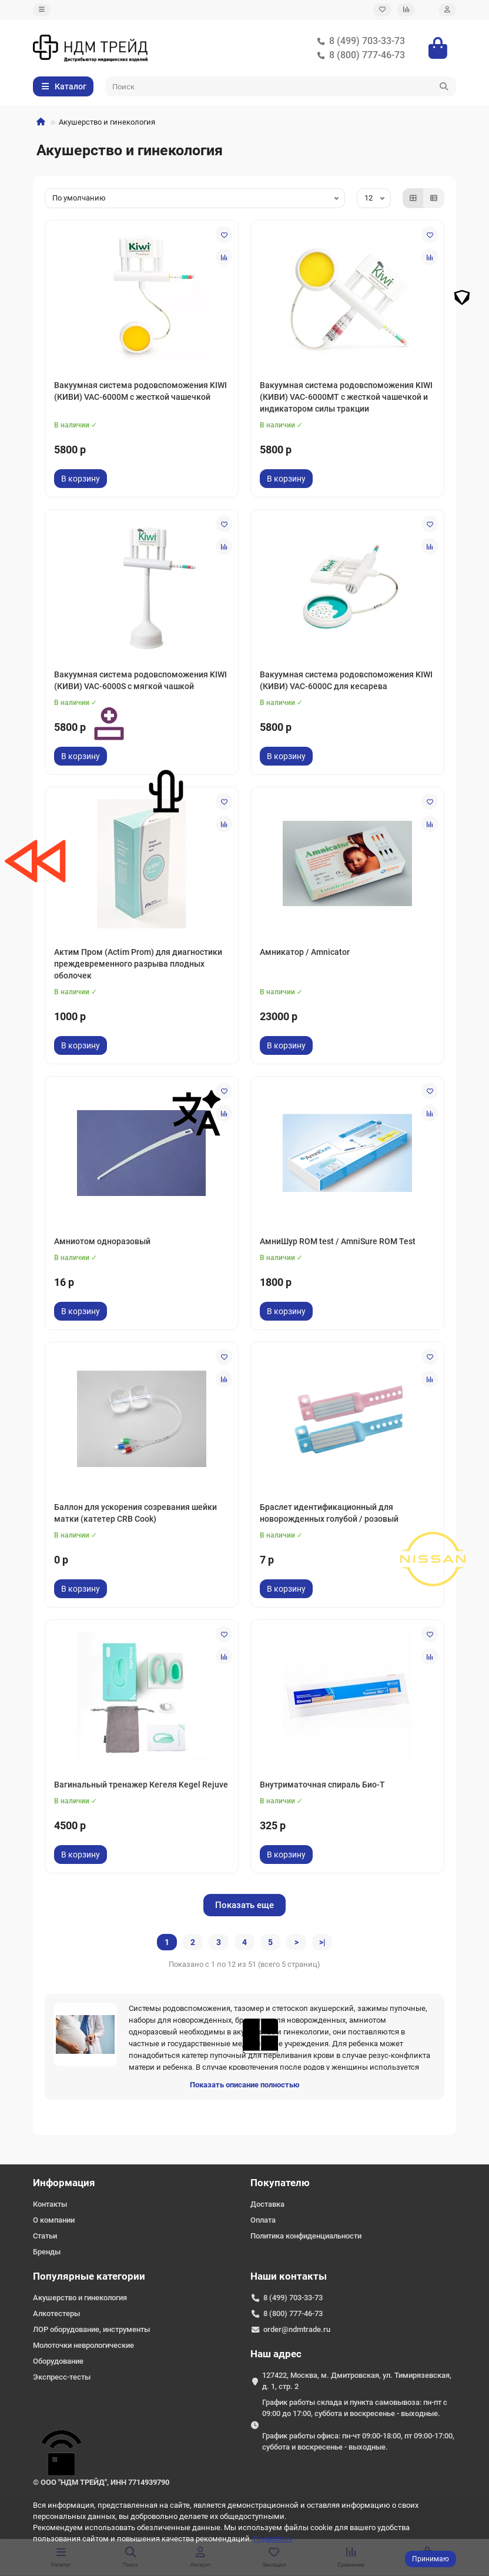 The height and width of the screenshot is (2576, 489). I want to click on nissan brand logo, so click(433, 1559).